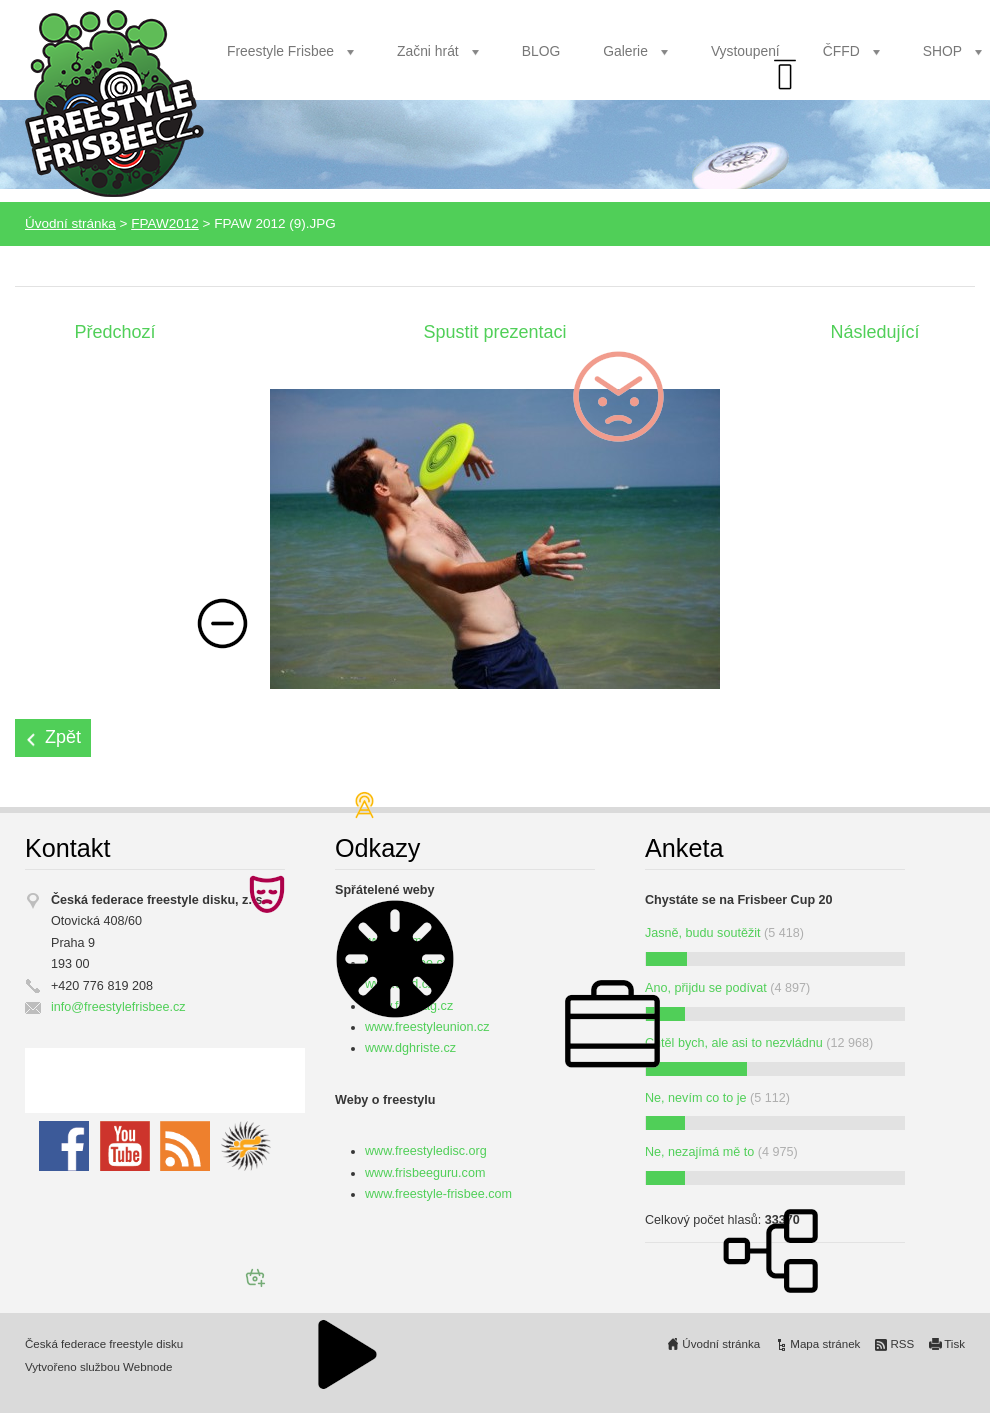 The image size is (990, 1413). I want to click on indicate angry reaction or emotion, so click(618, 396).